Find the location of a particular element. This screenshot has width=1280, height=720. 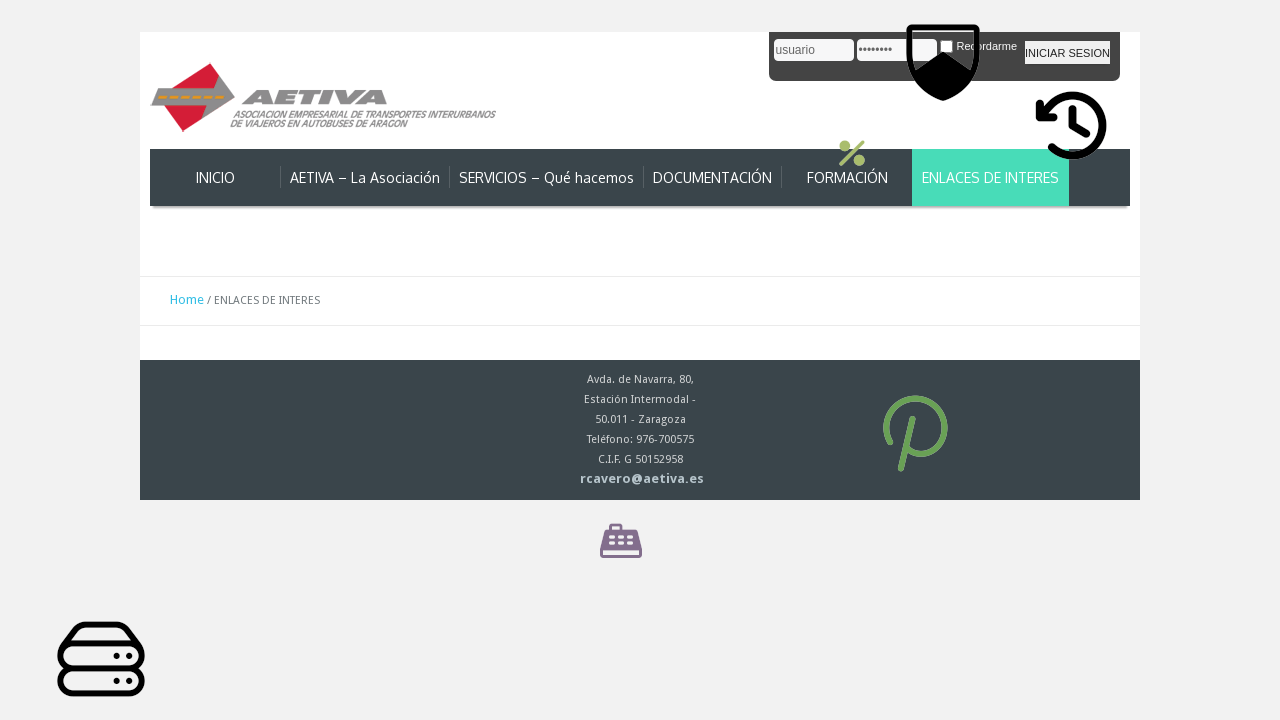

view server infrastructure status is located at coordinates (101, 659).